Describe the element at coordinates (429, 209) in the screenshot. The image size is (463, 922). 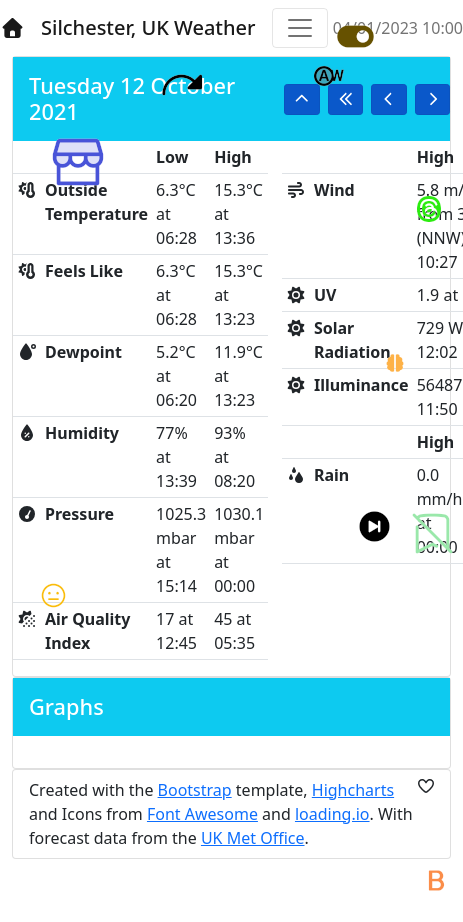
I see `open the Threads app` at that location.